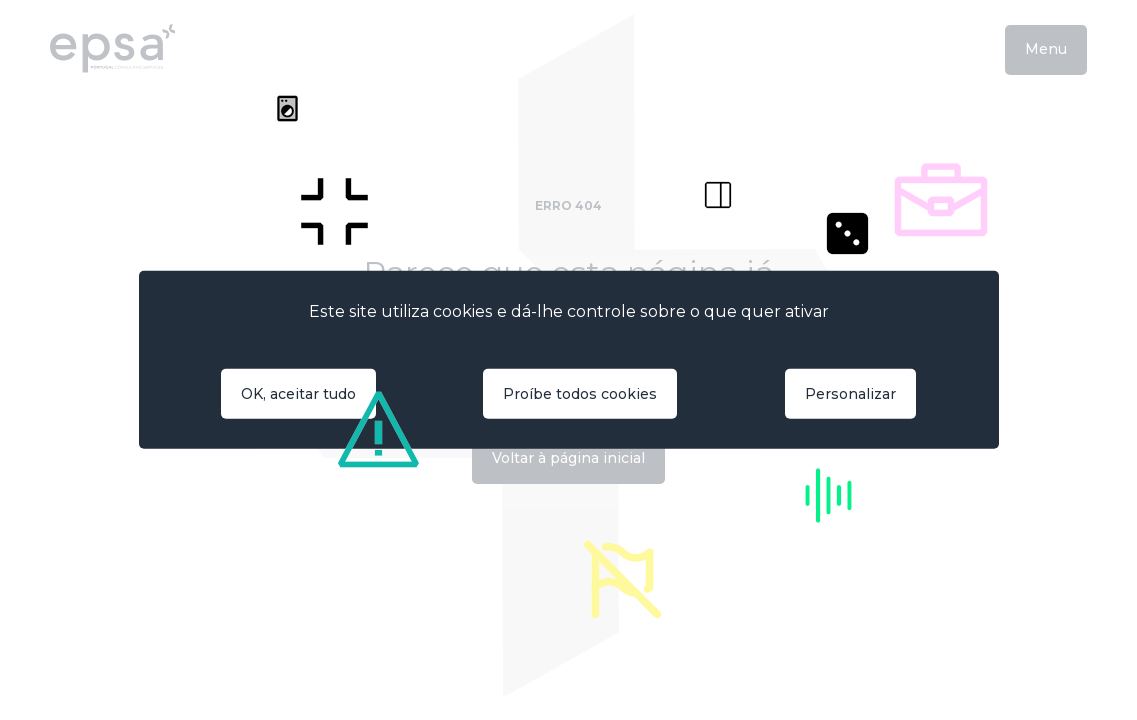  I want to click on randomize or shuffle content, so click(847, 233).